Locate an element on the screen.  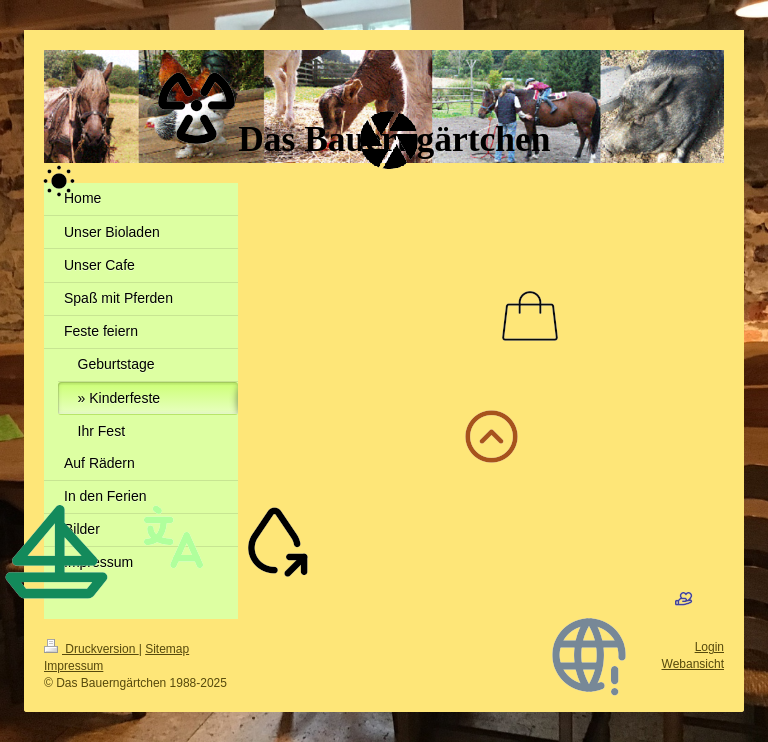
indicates a global network or internet connection issue is located at coordinates (589, 655).